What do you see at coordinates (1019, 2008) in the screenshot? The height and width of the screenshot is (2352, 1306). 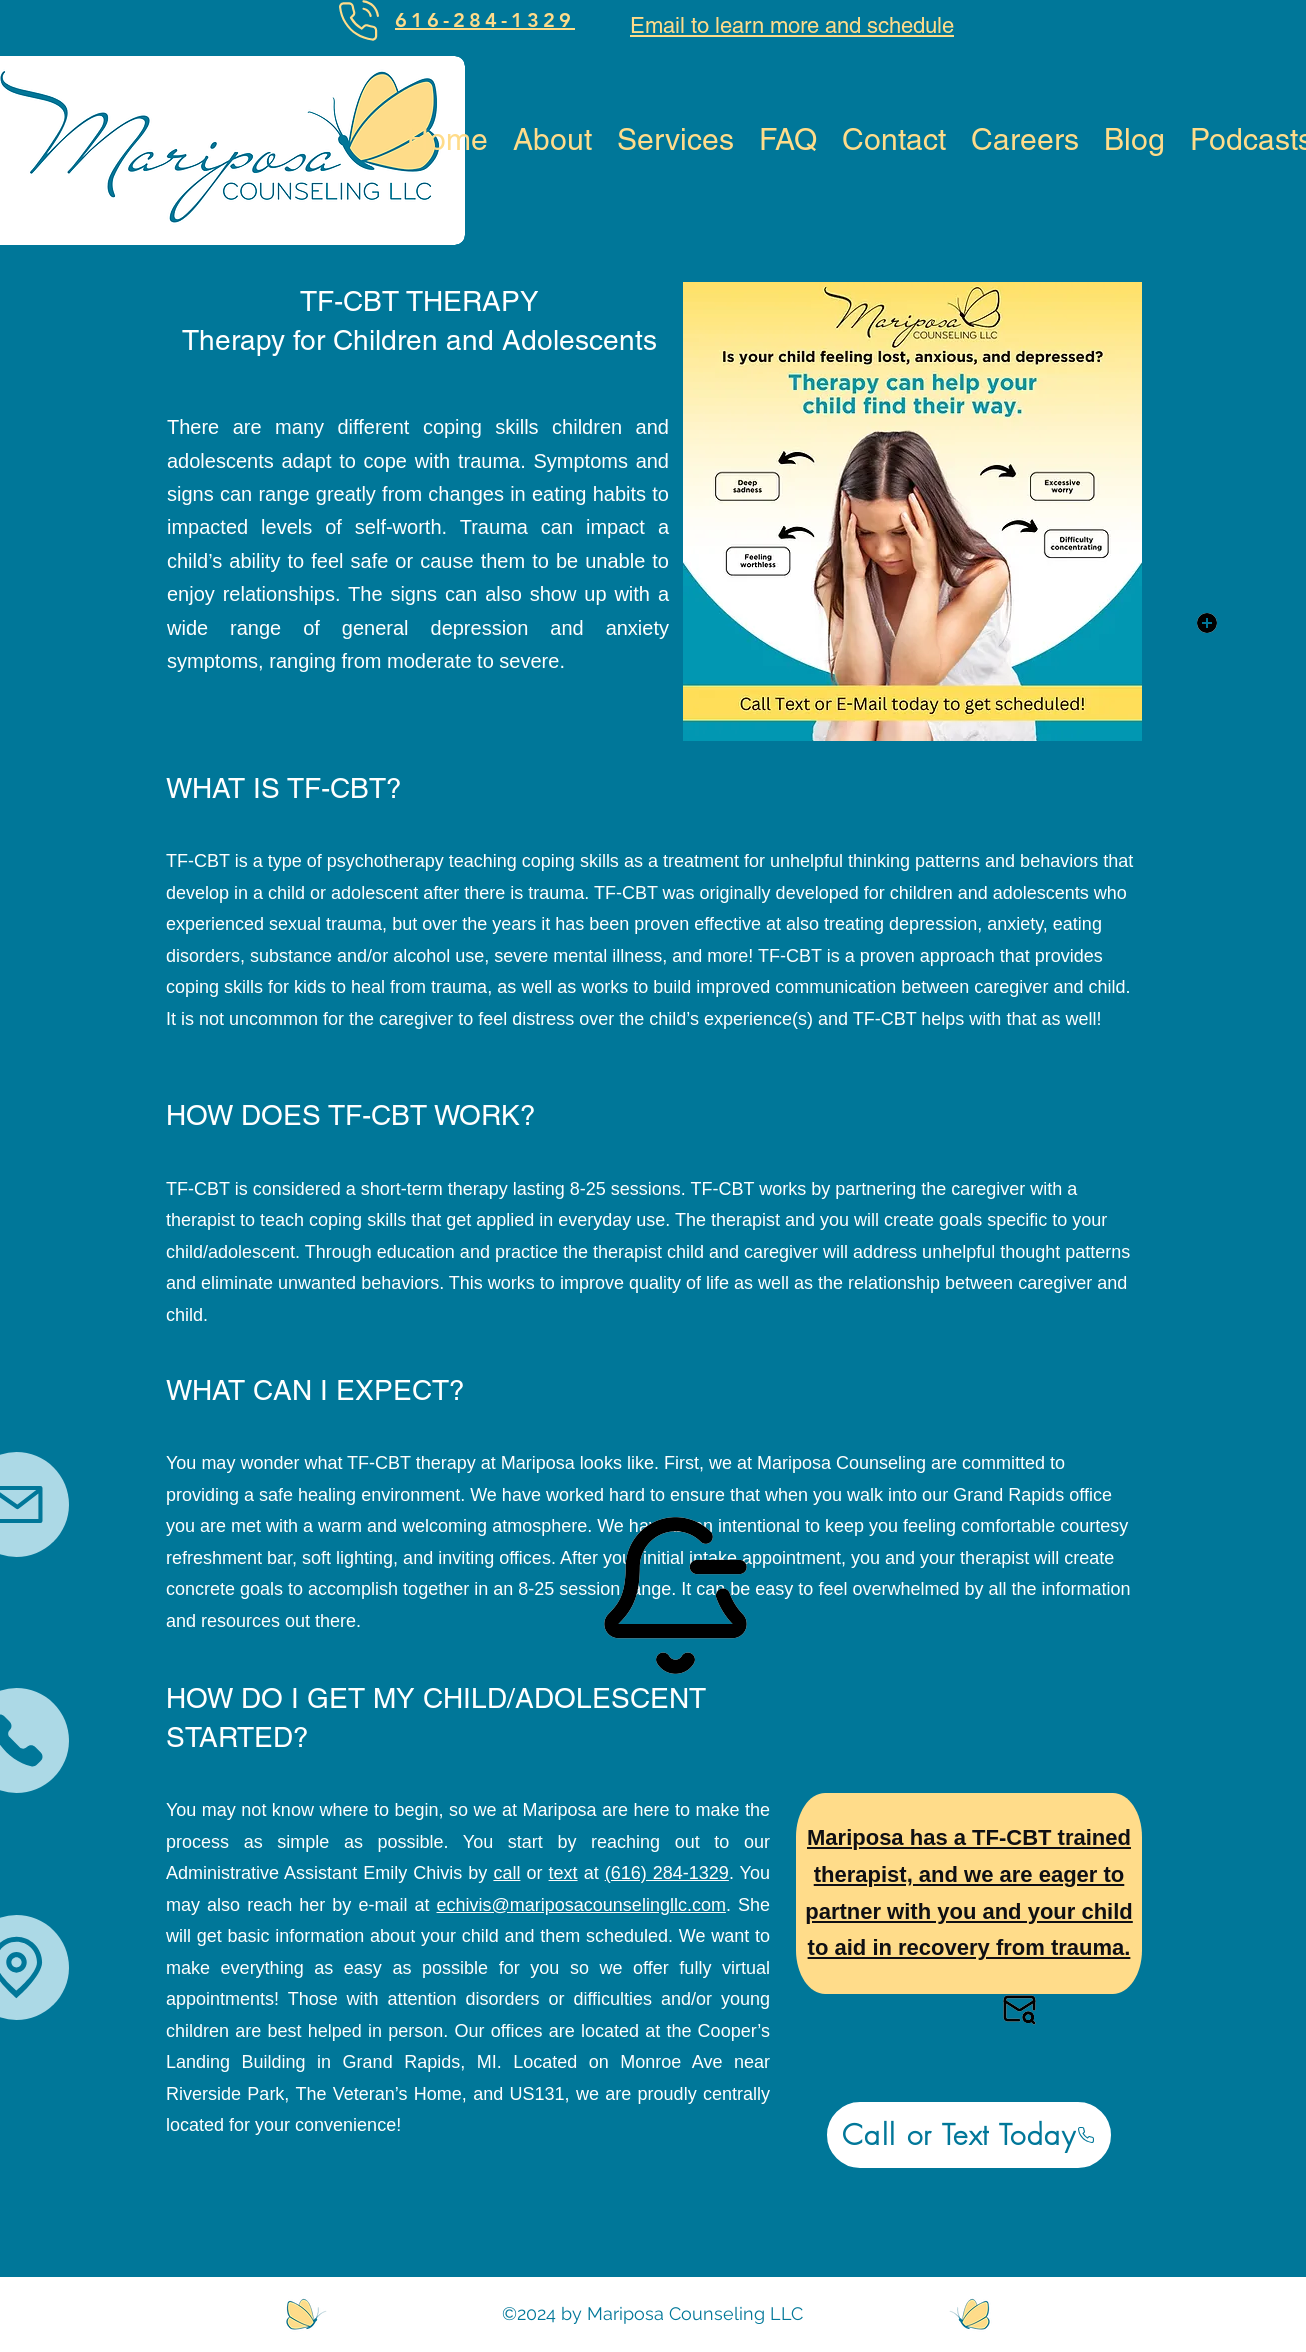 I see `search your emails` at bounding box center [1019, 2008].